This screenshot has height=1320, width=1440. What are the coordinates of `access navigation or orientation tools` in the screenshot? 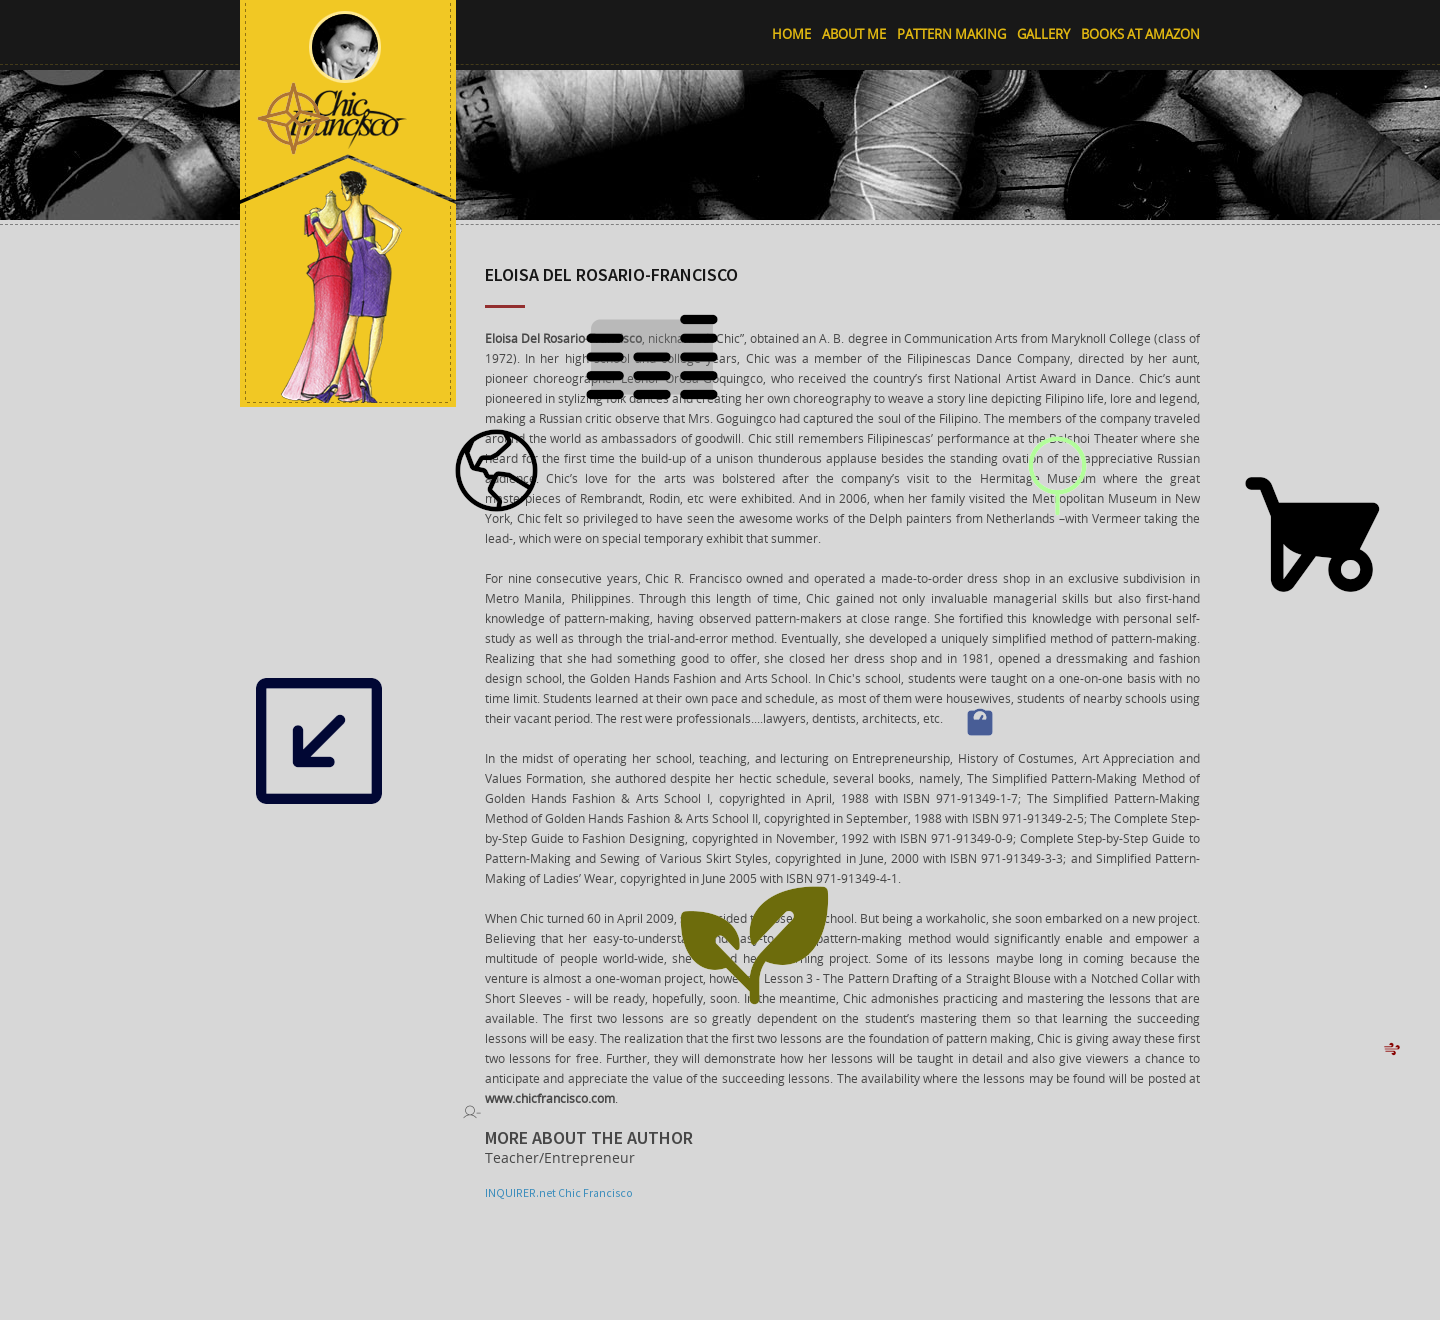 It's located at (293, 118).